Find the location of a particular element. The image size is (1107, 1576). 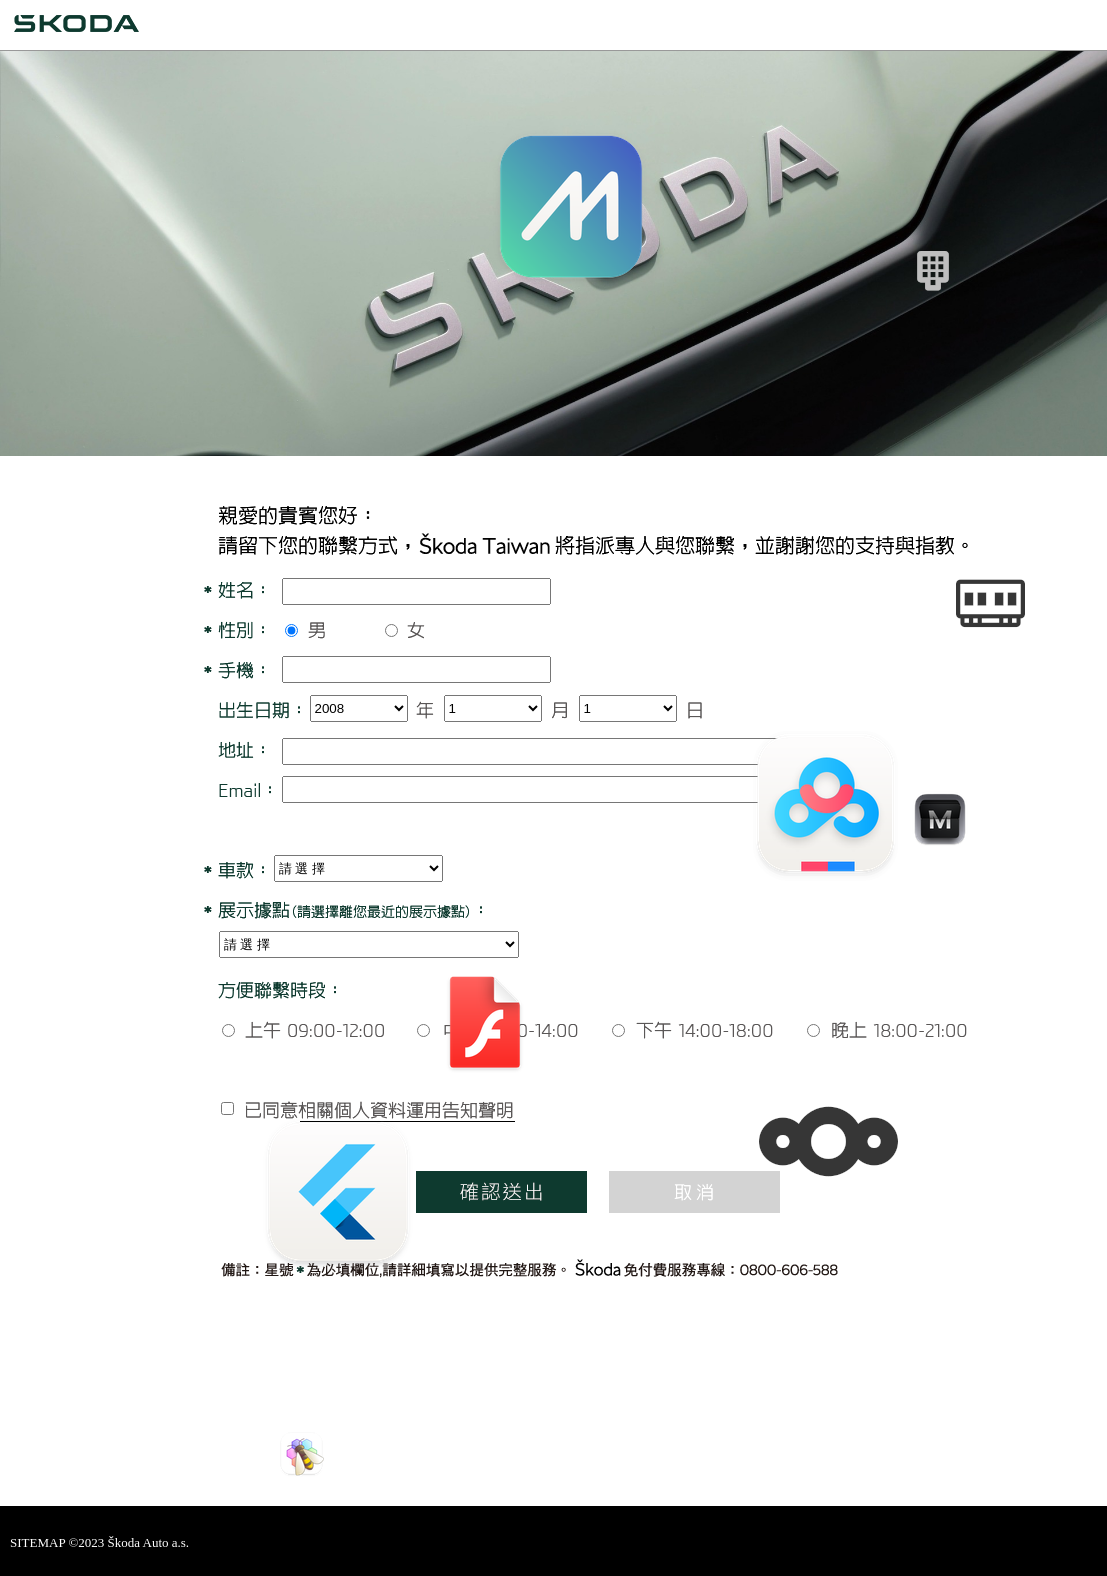

open MeetingBar app for calendar and meeting management is located at coordinates (940, 819).